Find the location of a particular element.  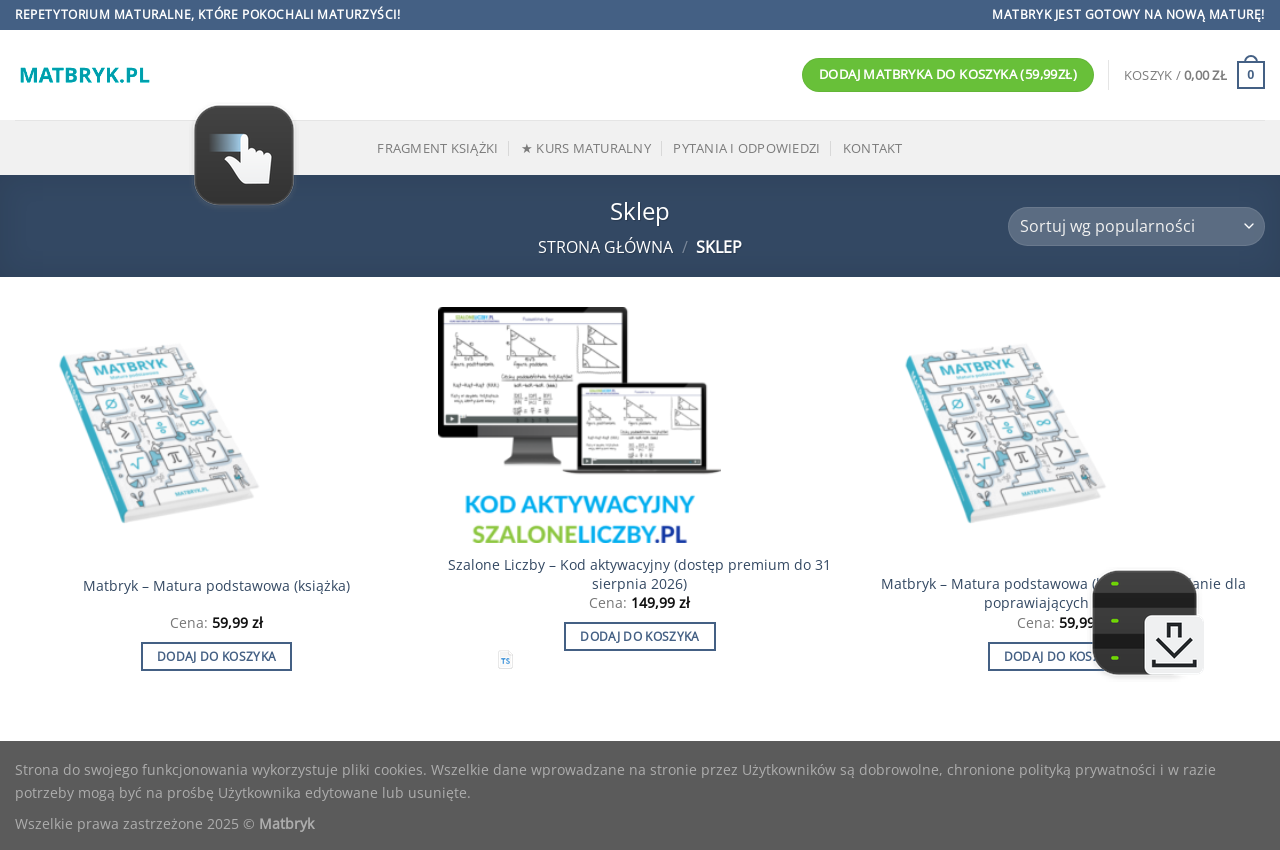

open trackpad or touch gesture settings is located at coordinates (244, 157).